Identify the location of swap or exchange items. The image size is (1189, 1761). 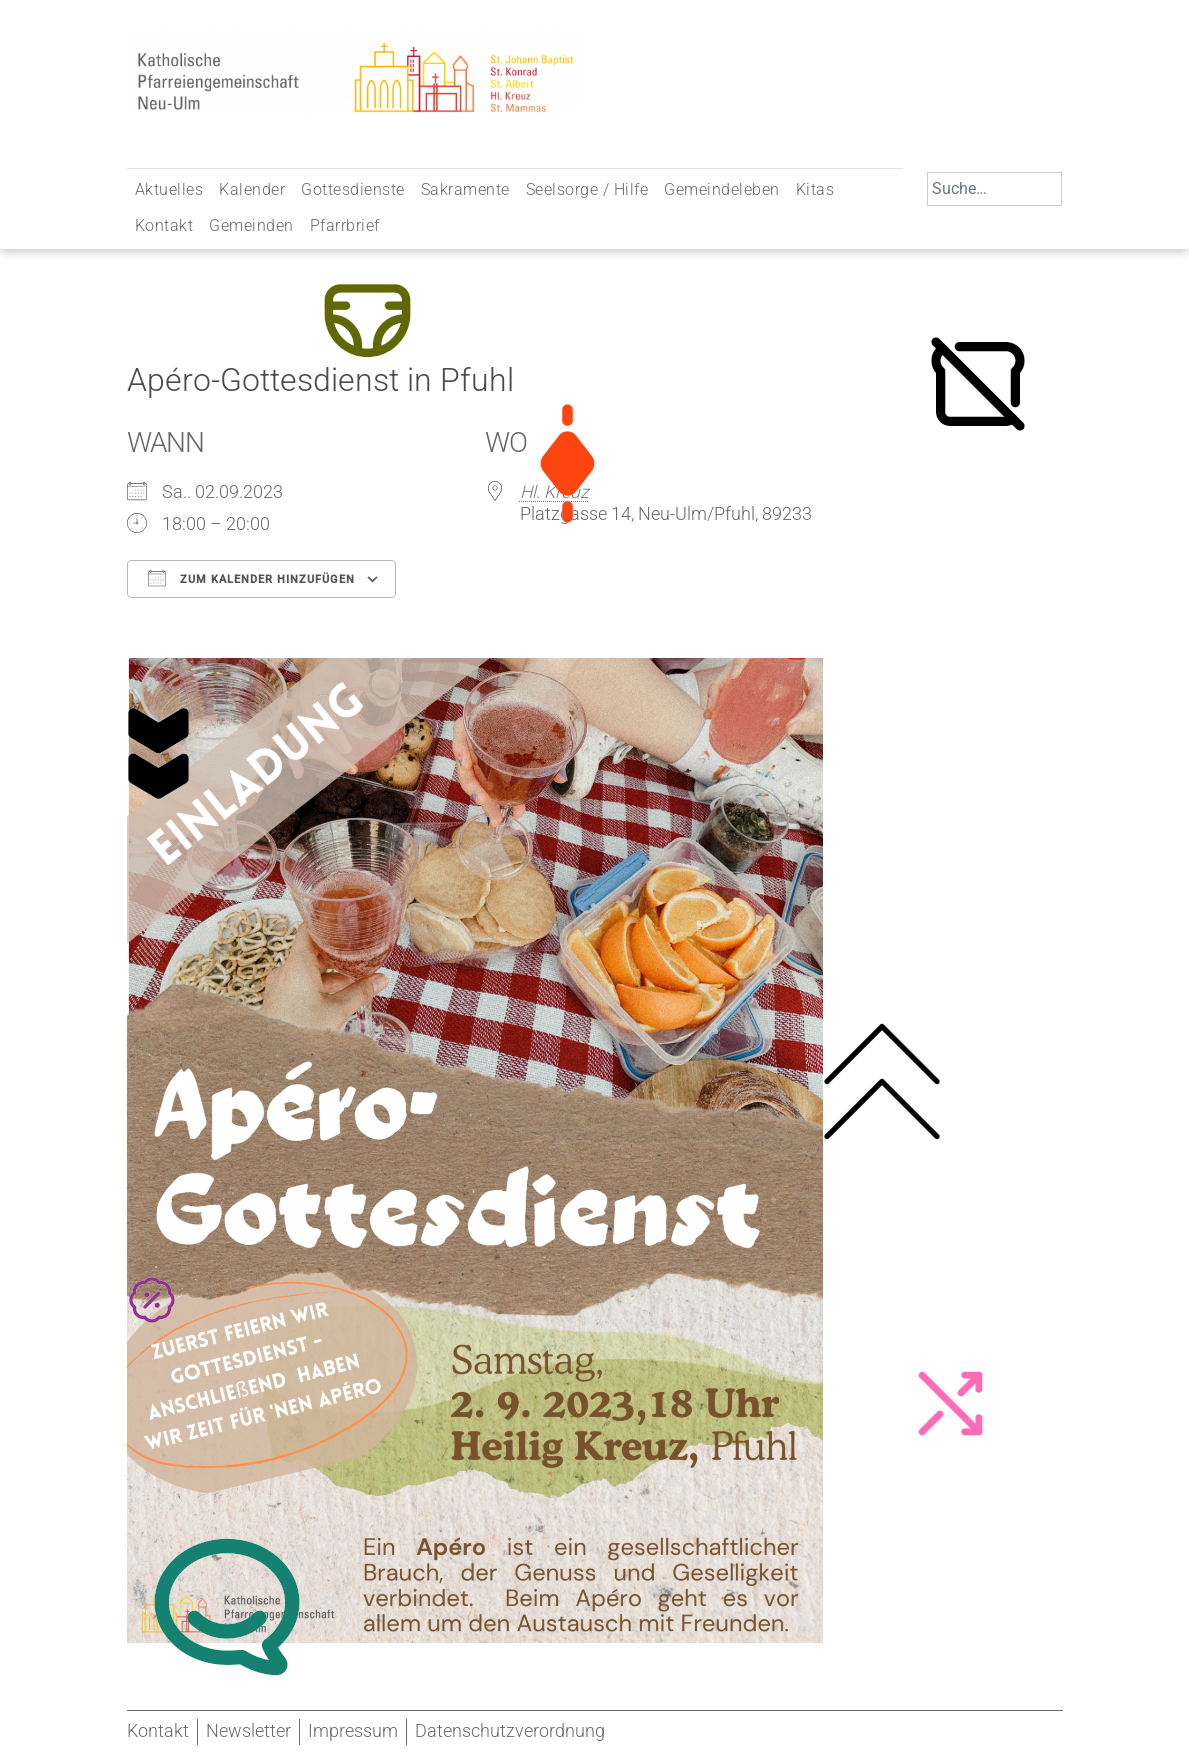
(950, 1403).